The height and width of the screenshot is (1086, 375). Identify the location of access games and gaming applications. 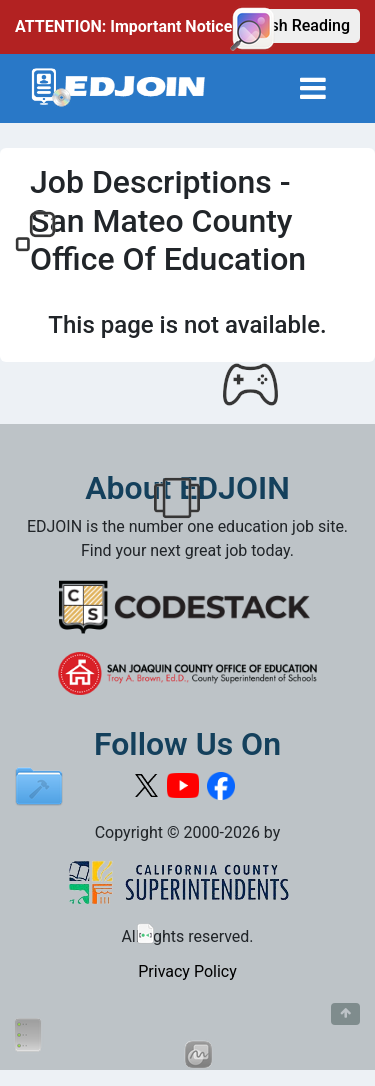
(250, 384).